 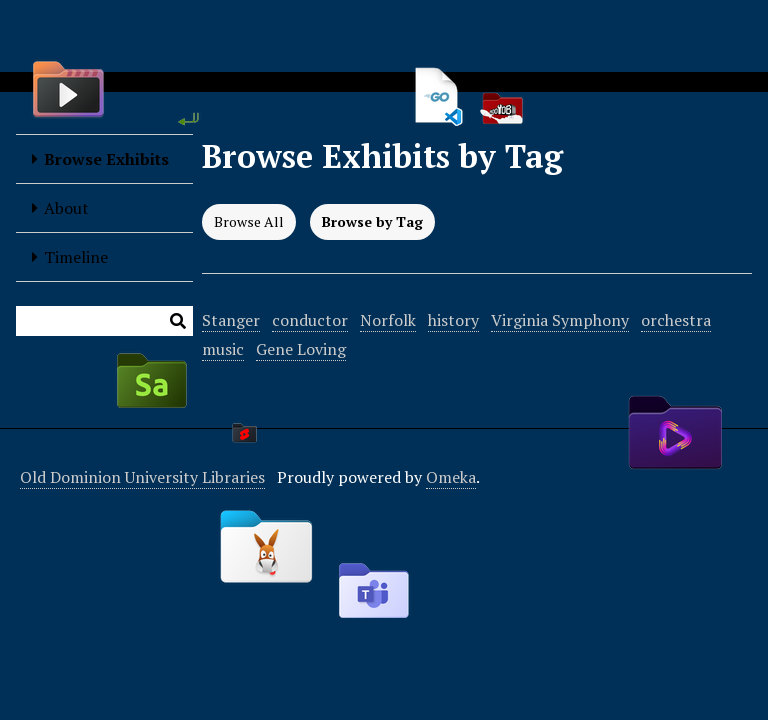 I want to click on open a Go language file in Visual Studio Code, so click(x=436, y=96).